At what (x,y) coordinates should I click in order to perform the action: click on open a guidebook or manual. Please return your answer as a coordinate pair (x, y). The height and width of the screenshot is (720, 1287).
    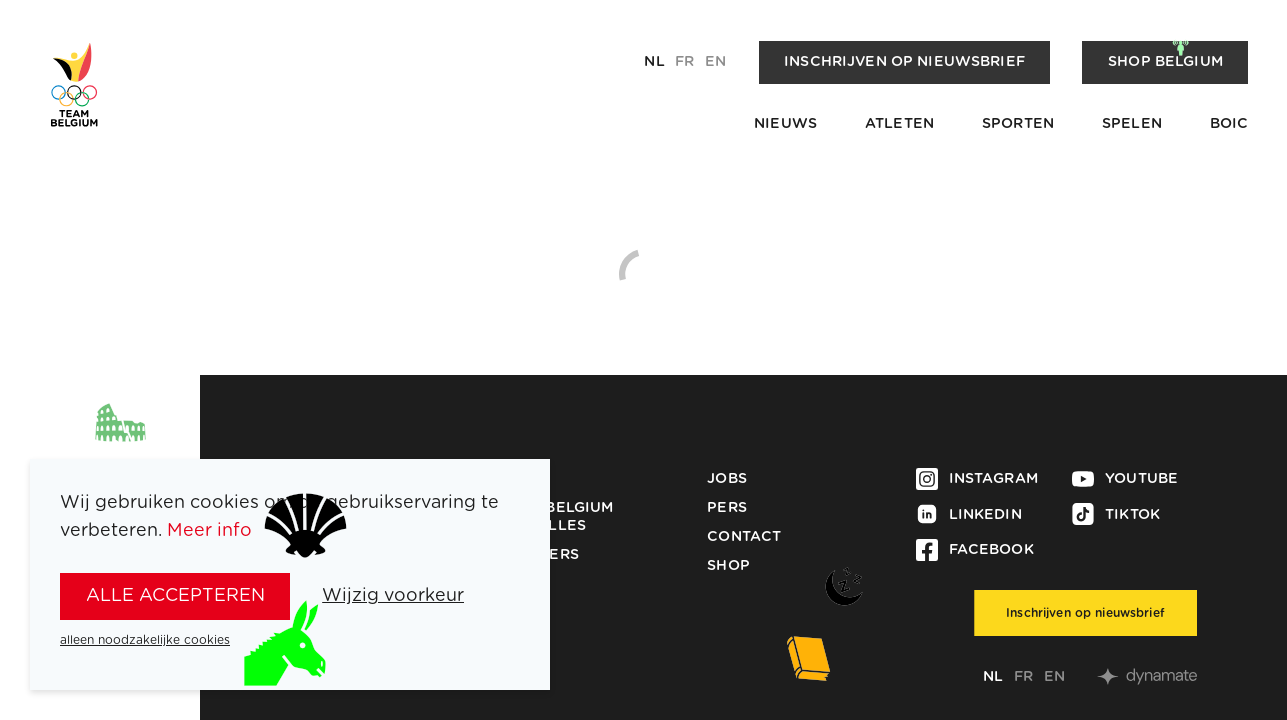
    Looking at the image, I should click on (808, 658).